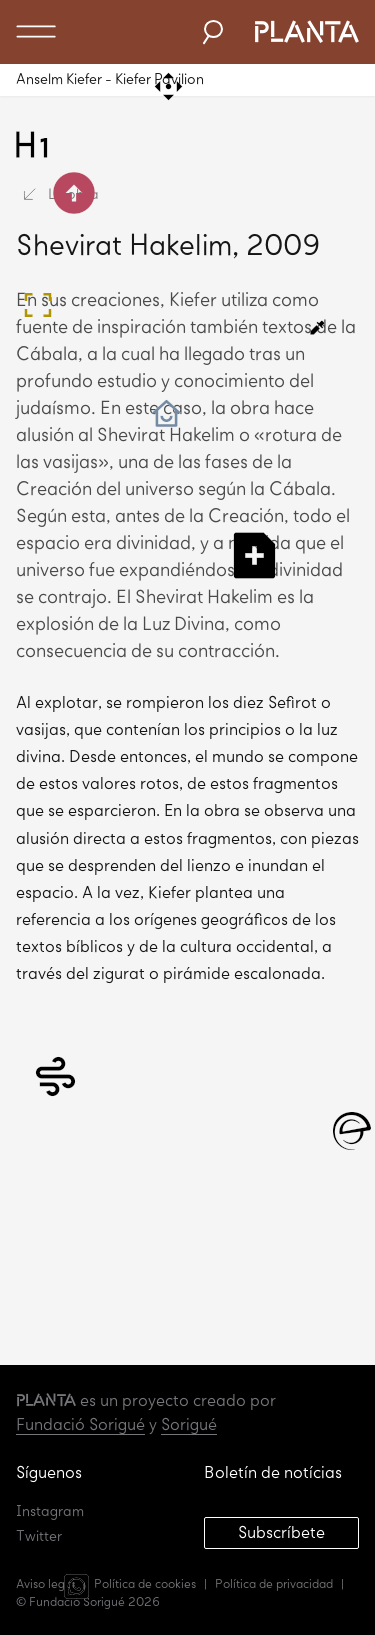 Image resolution: width=375 pixels, height=1635 pixels. What do you see at coordinates (254, 555) in the screenshot?
I see `create a new file` at bounding box center [254, 555].